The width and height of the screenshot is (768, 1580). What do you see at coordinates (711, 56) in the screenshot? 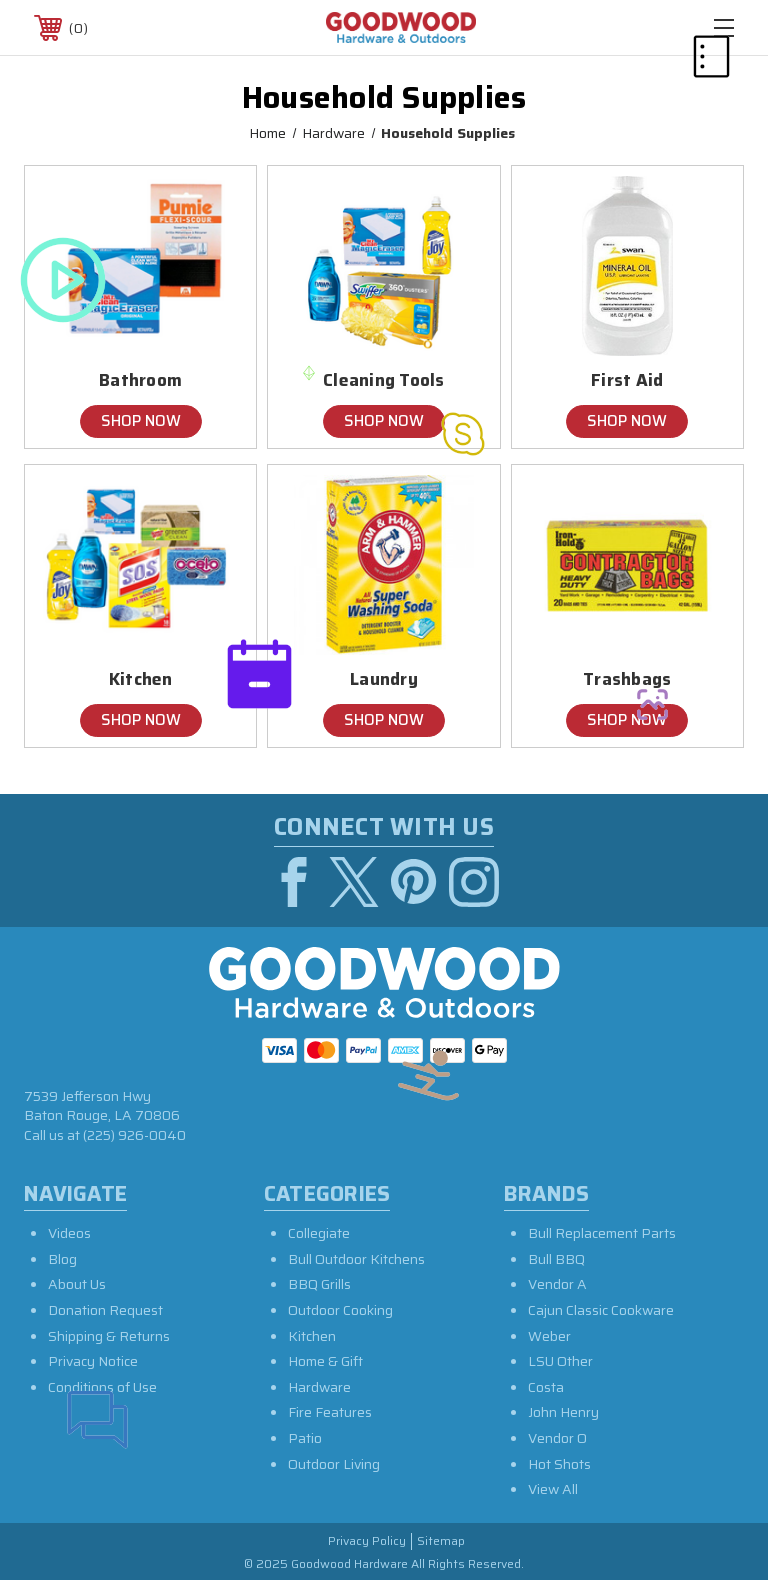
I see `view screenplay or script documents` at bounding box center [711, 56].